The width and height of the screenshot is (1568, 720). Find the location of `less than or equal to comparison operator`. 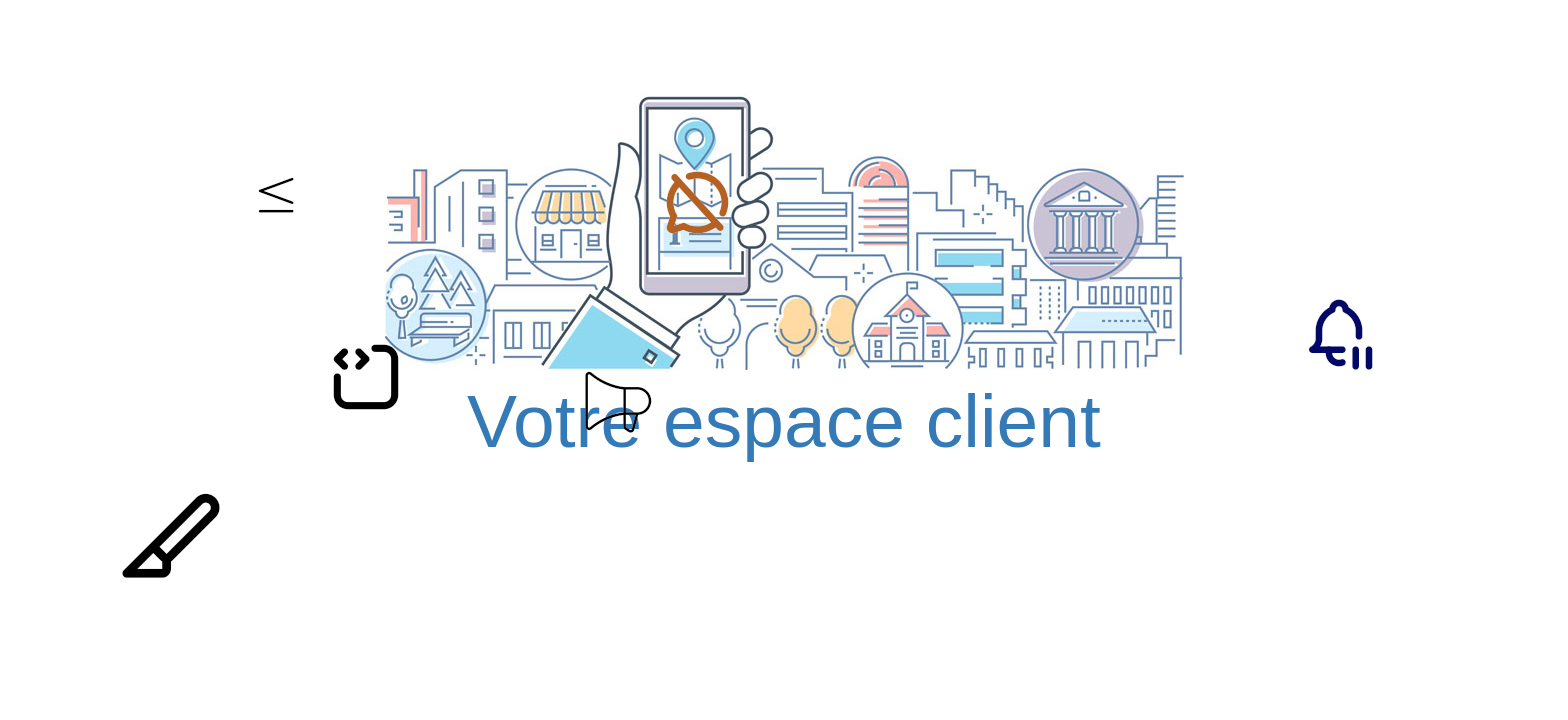

less than or equal to comparison operator is located at coordinates (277, 196).